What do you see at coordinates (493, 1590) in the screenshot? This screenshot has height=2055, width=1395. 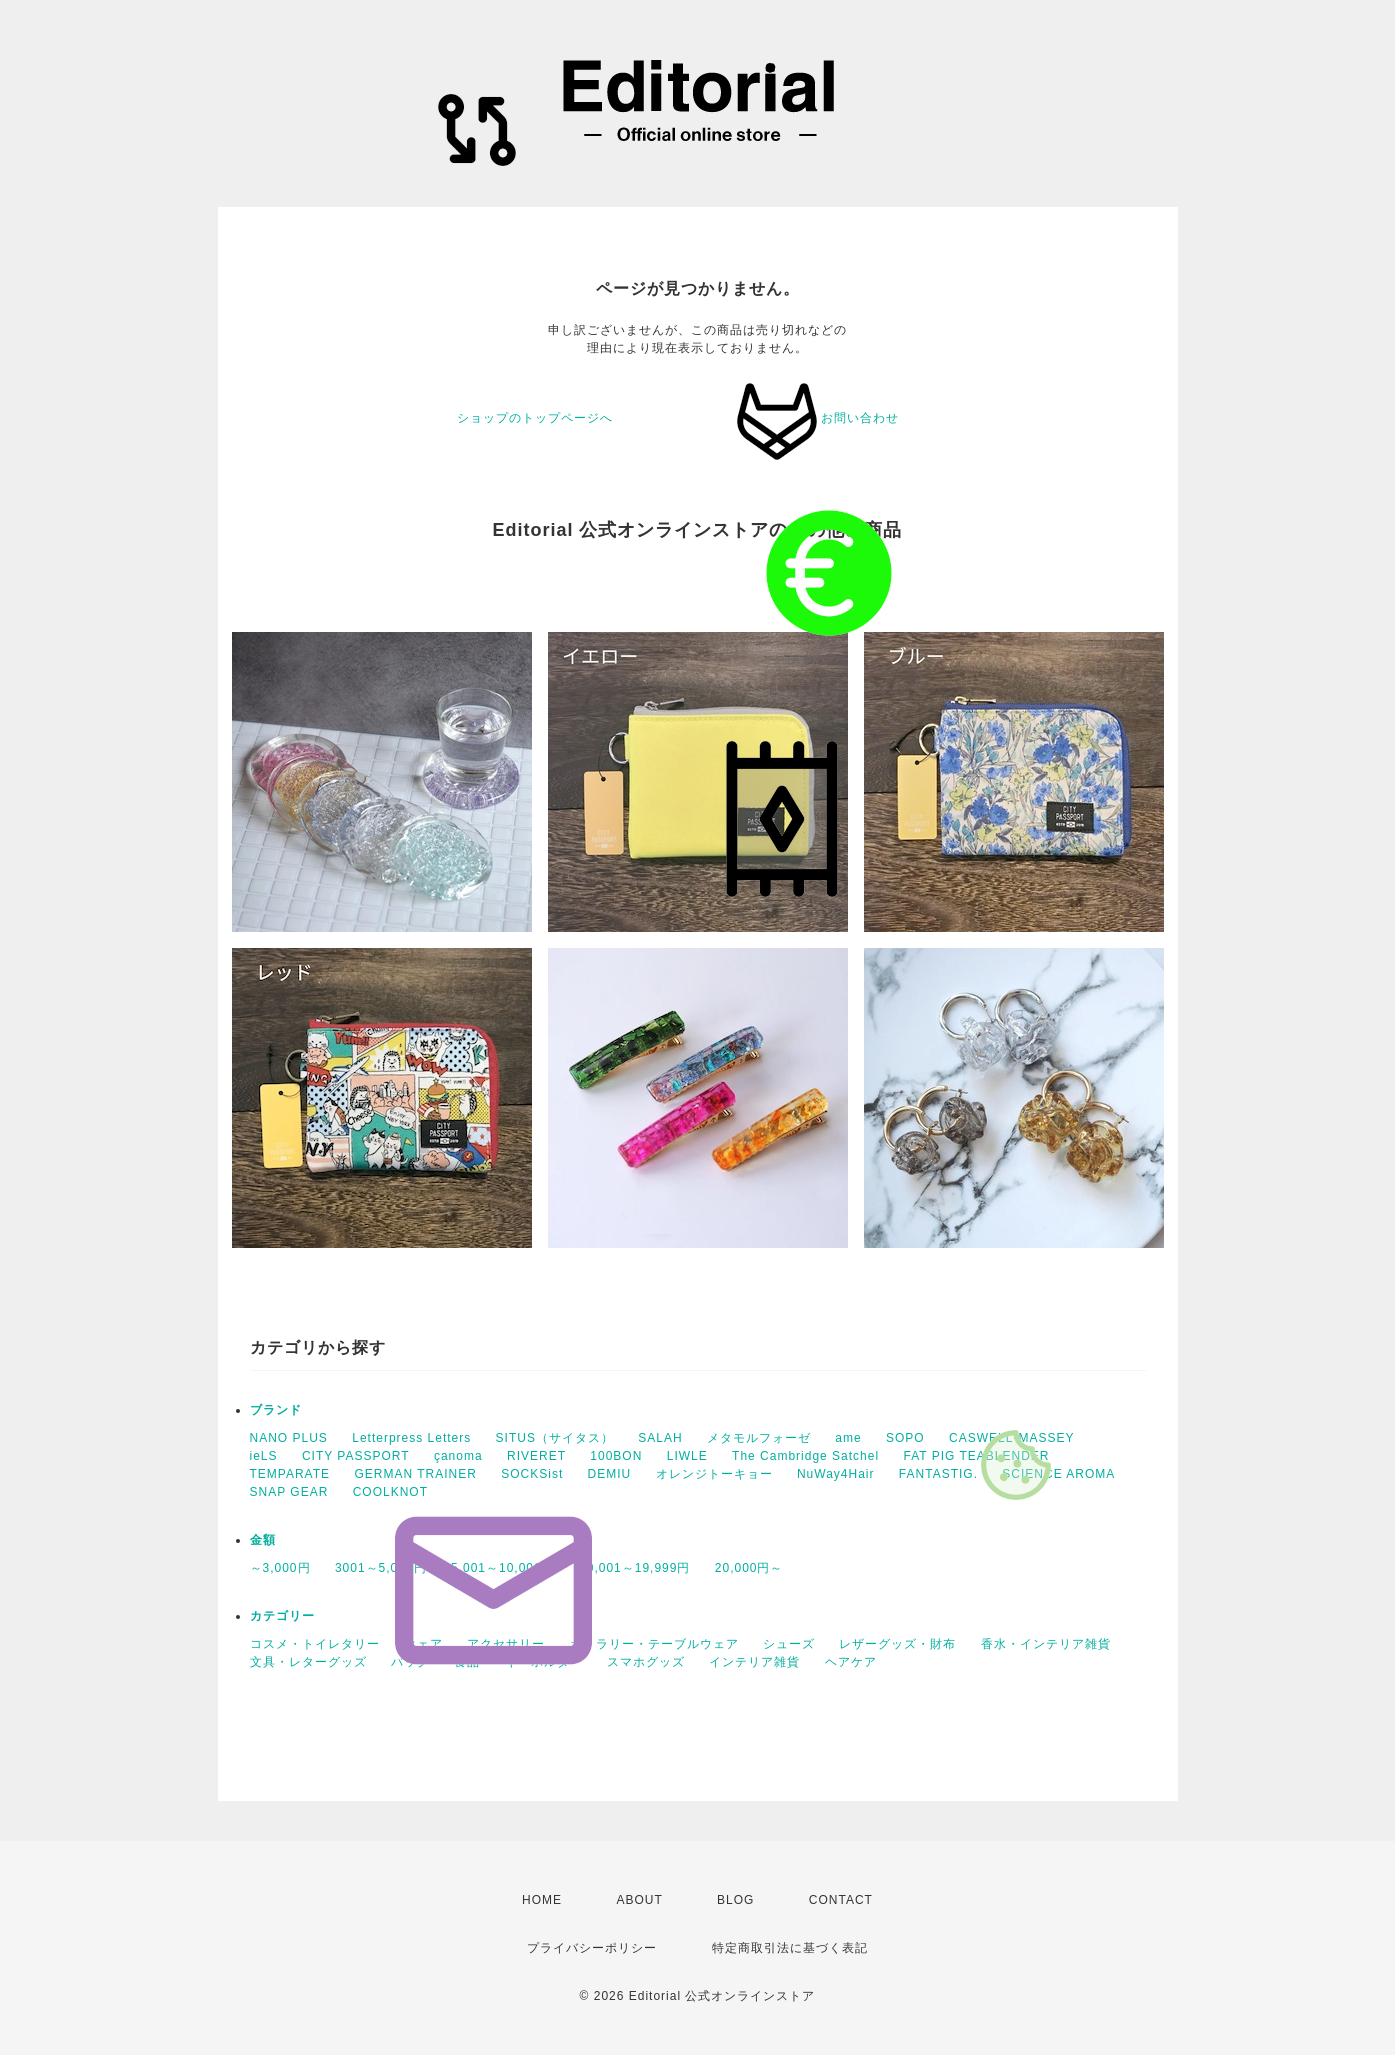 I see `open your inbox` at bounding box center [493, 1590].